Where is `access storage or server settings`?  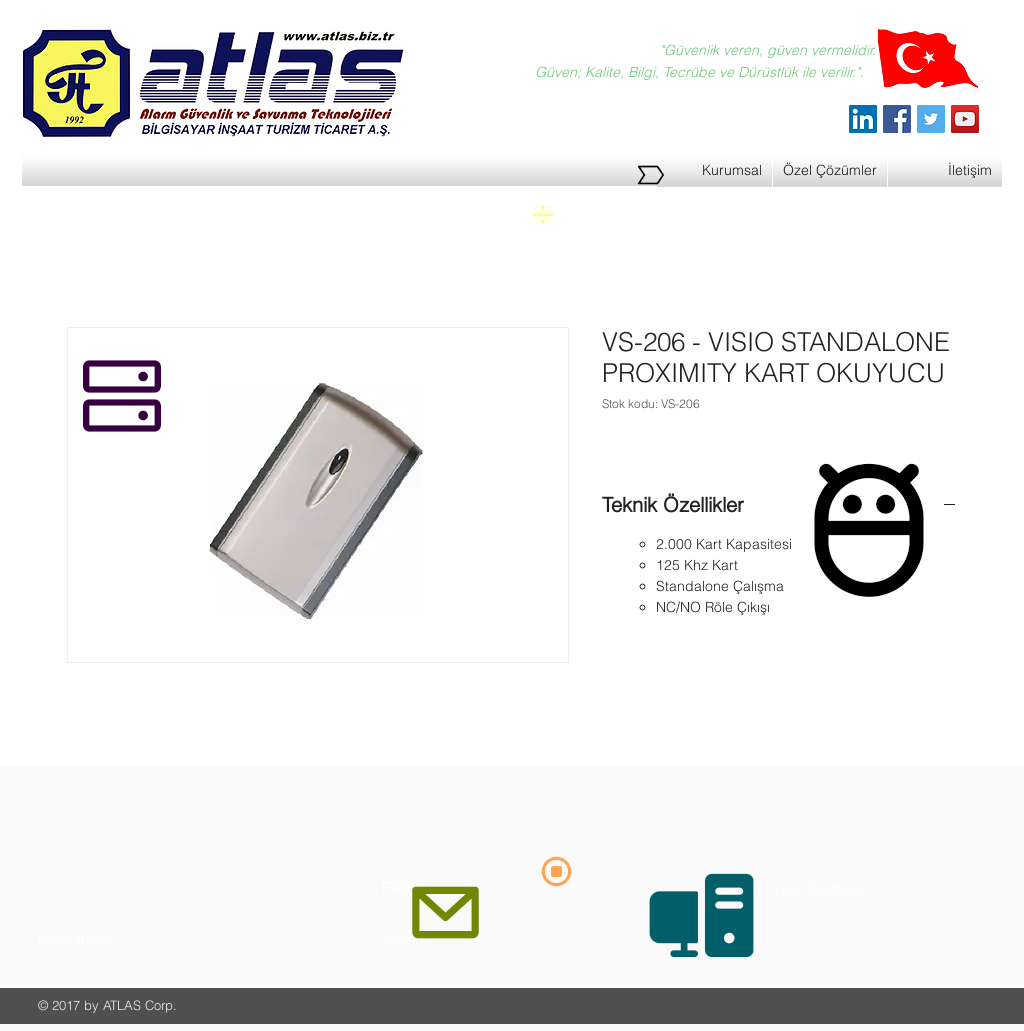 access storage or server settings is located at coordinates (122, 396).